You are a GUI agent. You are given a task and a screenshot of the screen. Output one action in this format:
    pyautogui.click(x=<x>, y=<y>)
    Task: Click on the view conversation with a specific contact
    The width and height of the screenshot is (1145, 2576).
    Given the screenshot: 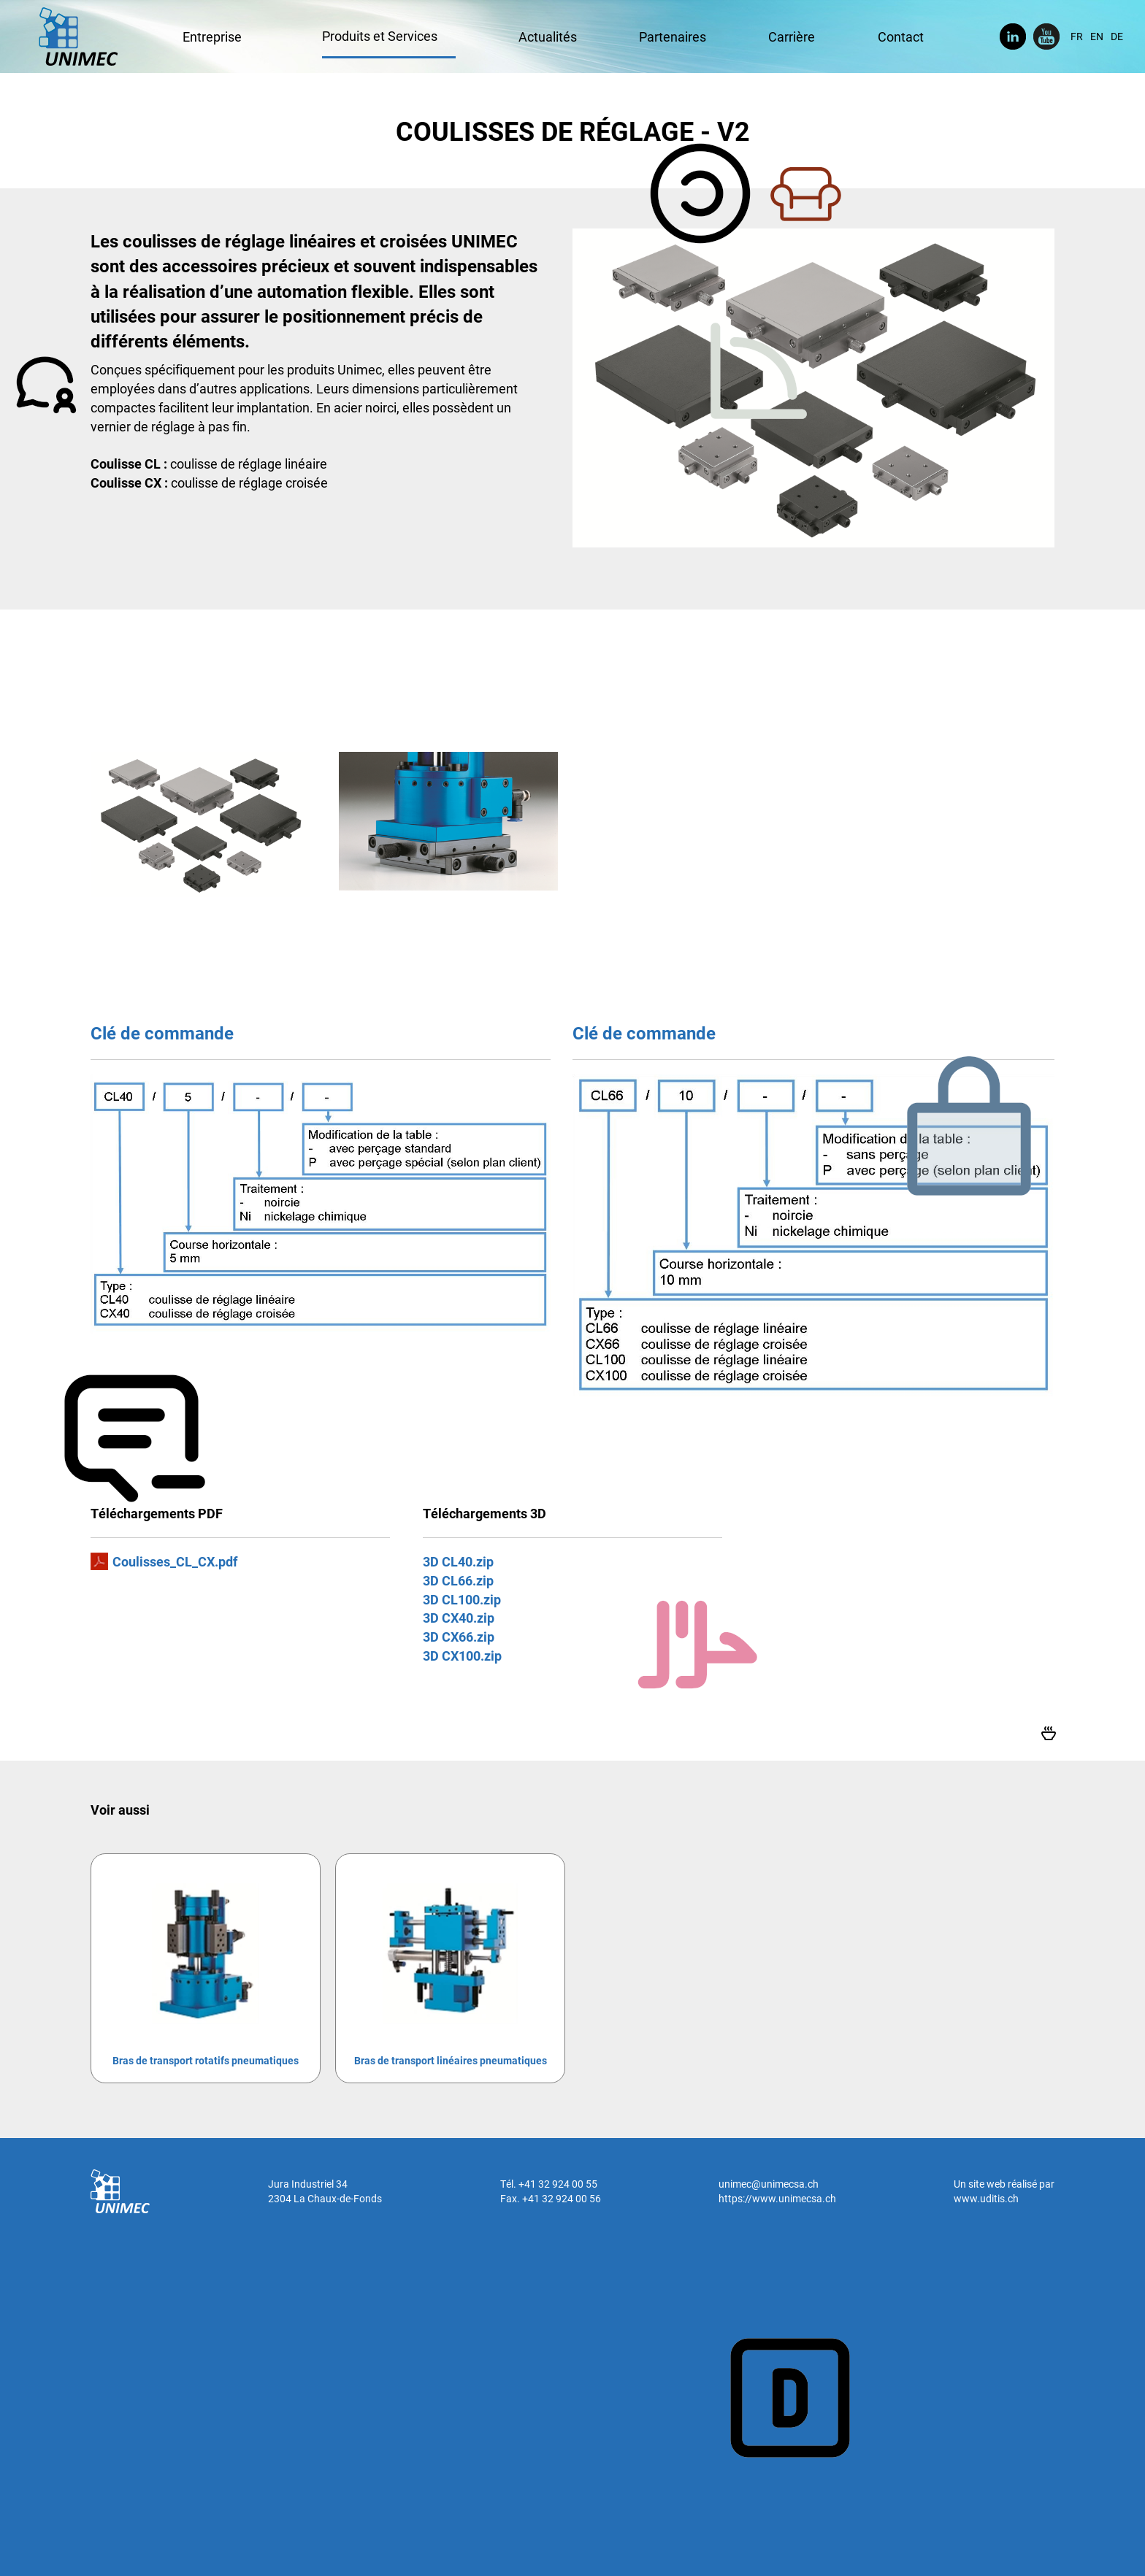 What is the action you would take?
    pyautogui.click(x=45, y=382)
    